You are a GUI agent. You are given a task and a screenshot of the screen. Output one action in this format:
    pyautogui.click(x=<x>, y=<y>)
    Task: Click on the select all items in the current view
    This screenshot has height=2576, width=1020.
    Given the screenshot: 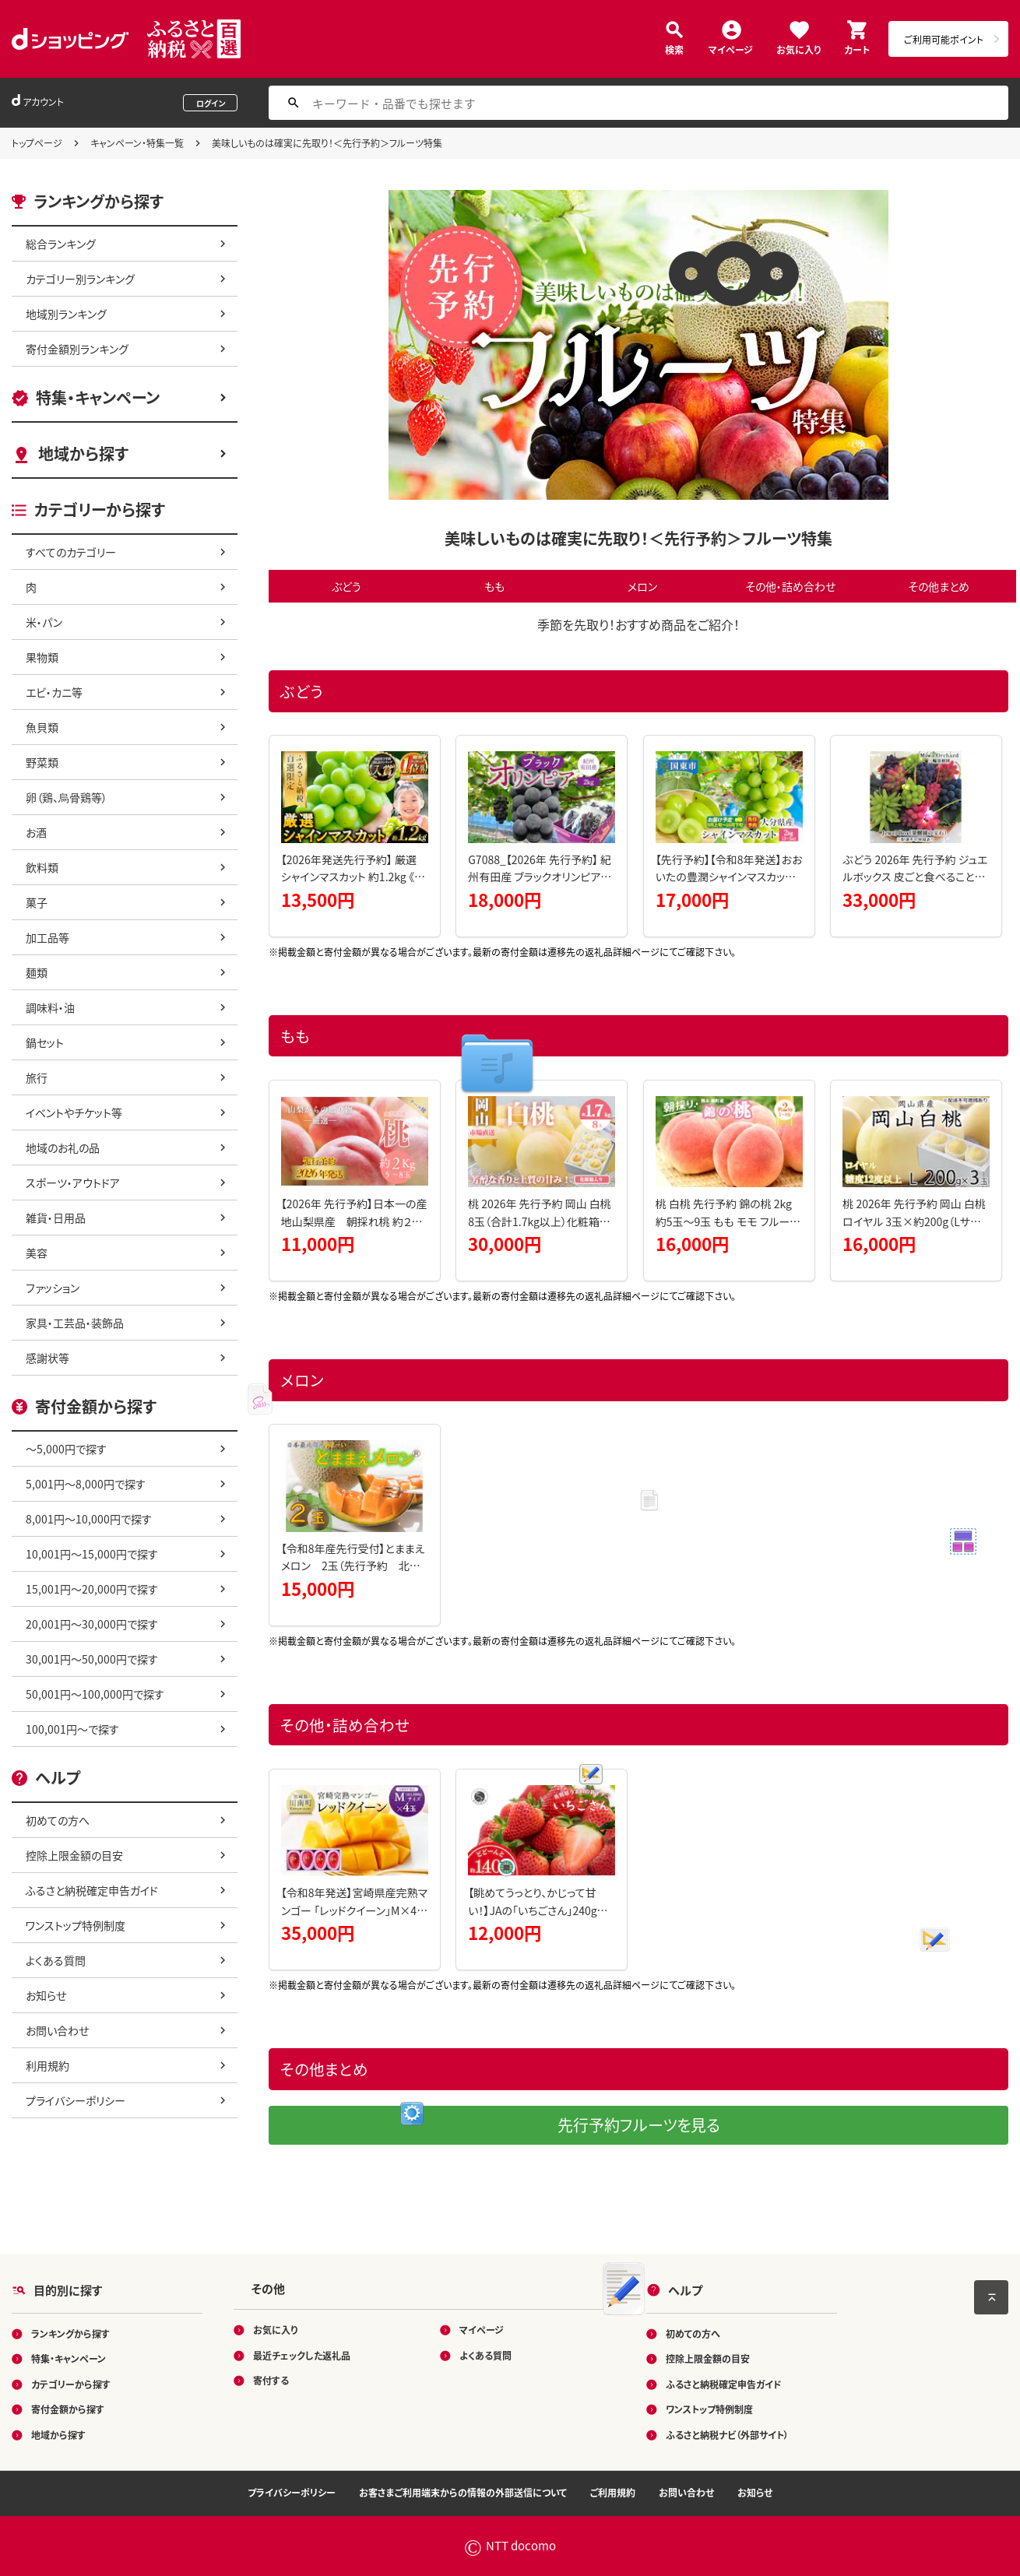 What is the action you would take?
    pyautogui.click(x=963, y=1541)
    